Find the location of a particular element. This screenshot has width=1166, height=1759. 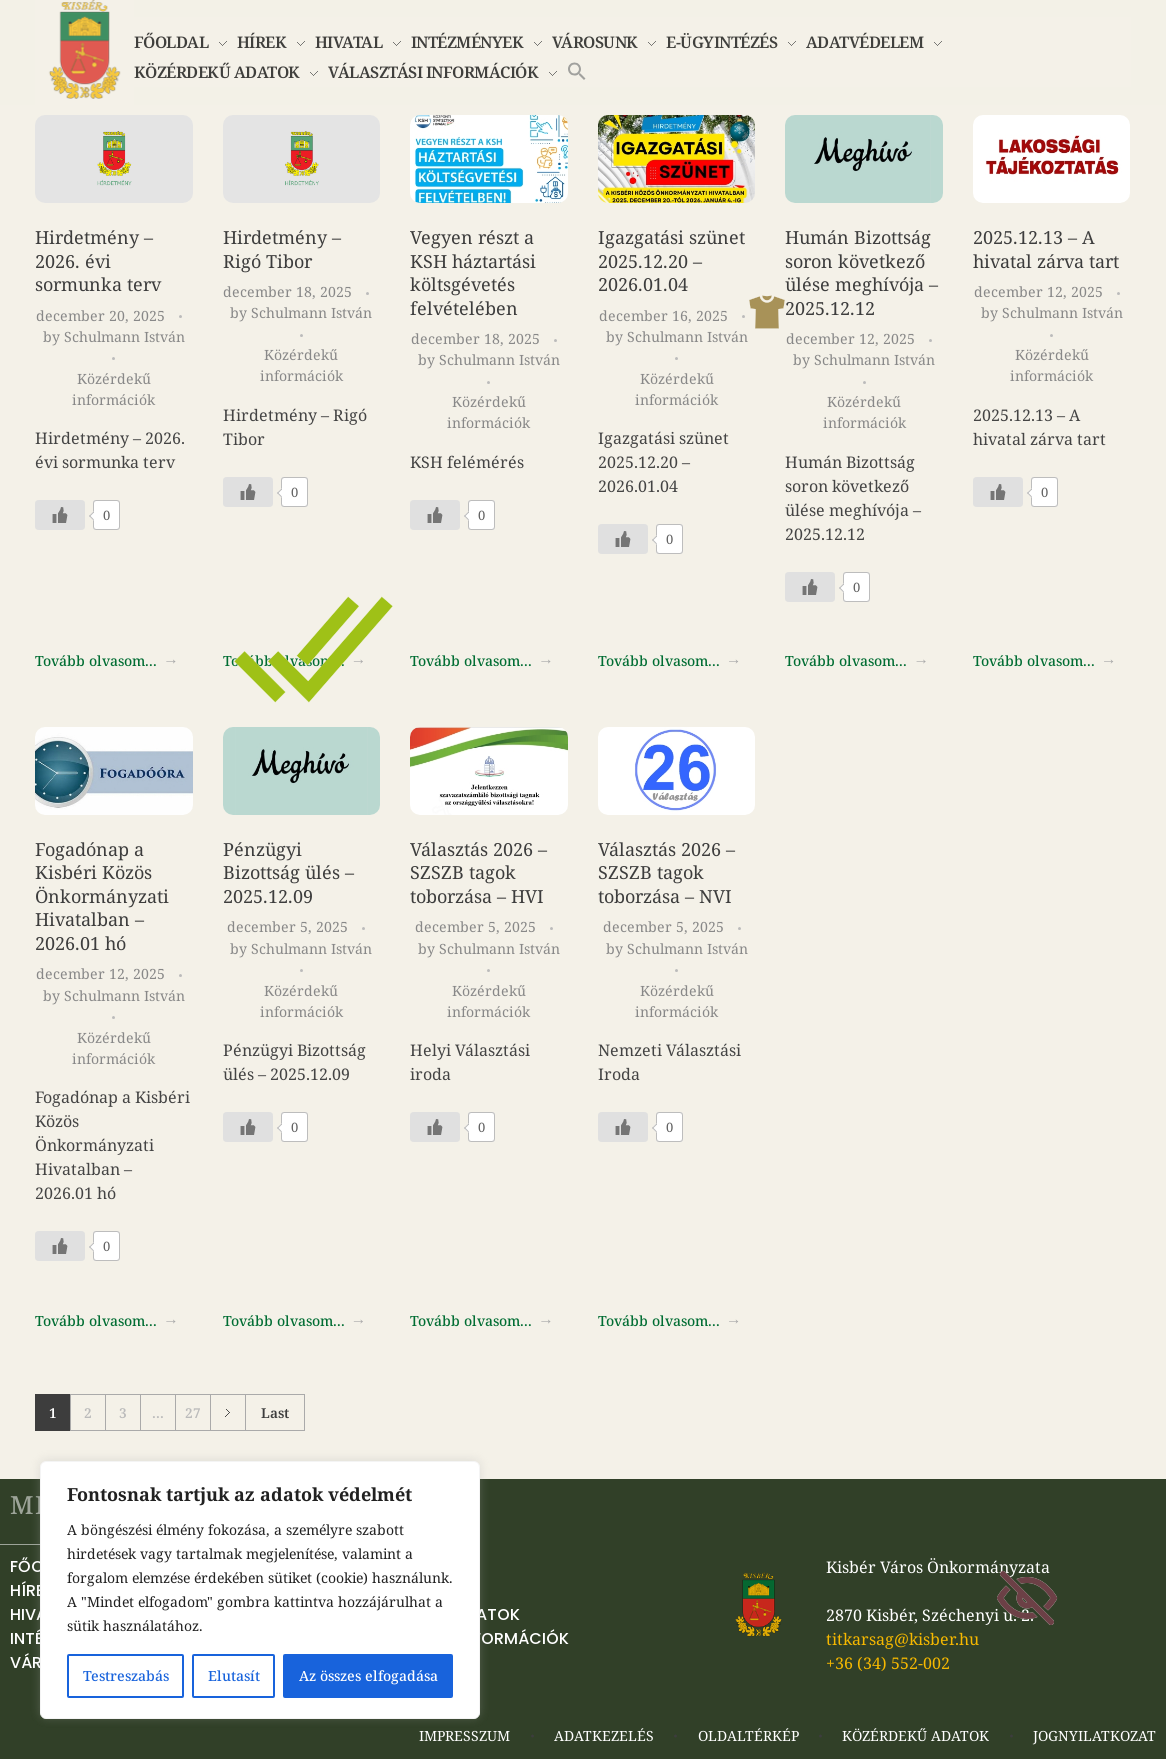

browse clothing or apparel items is located at coordinates (767, 312).